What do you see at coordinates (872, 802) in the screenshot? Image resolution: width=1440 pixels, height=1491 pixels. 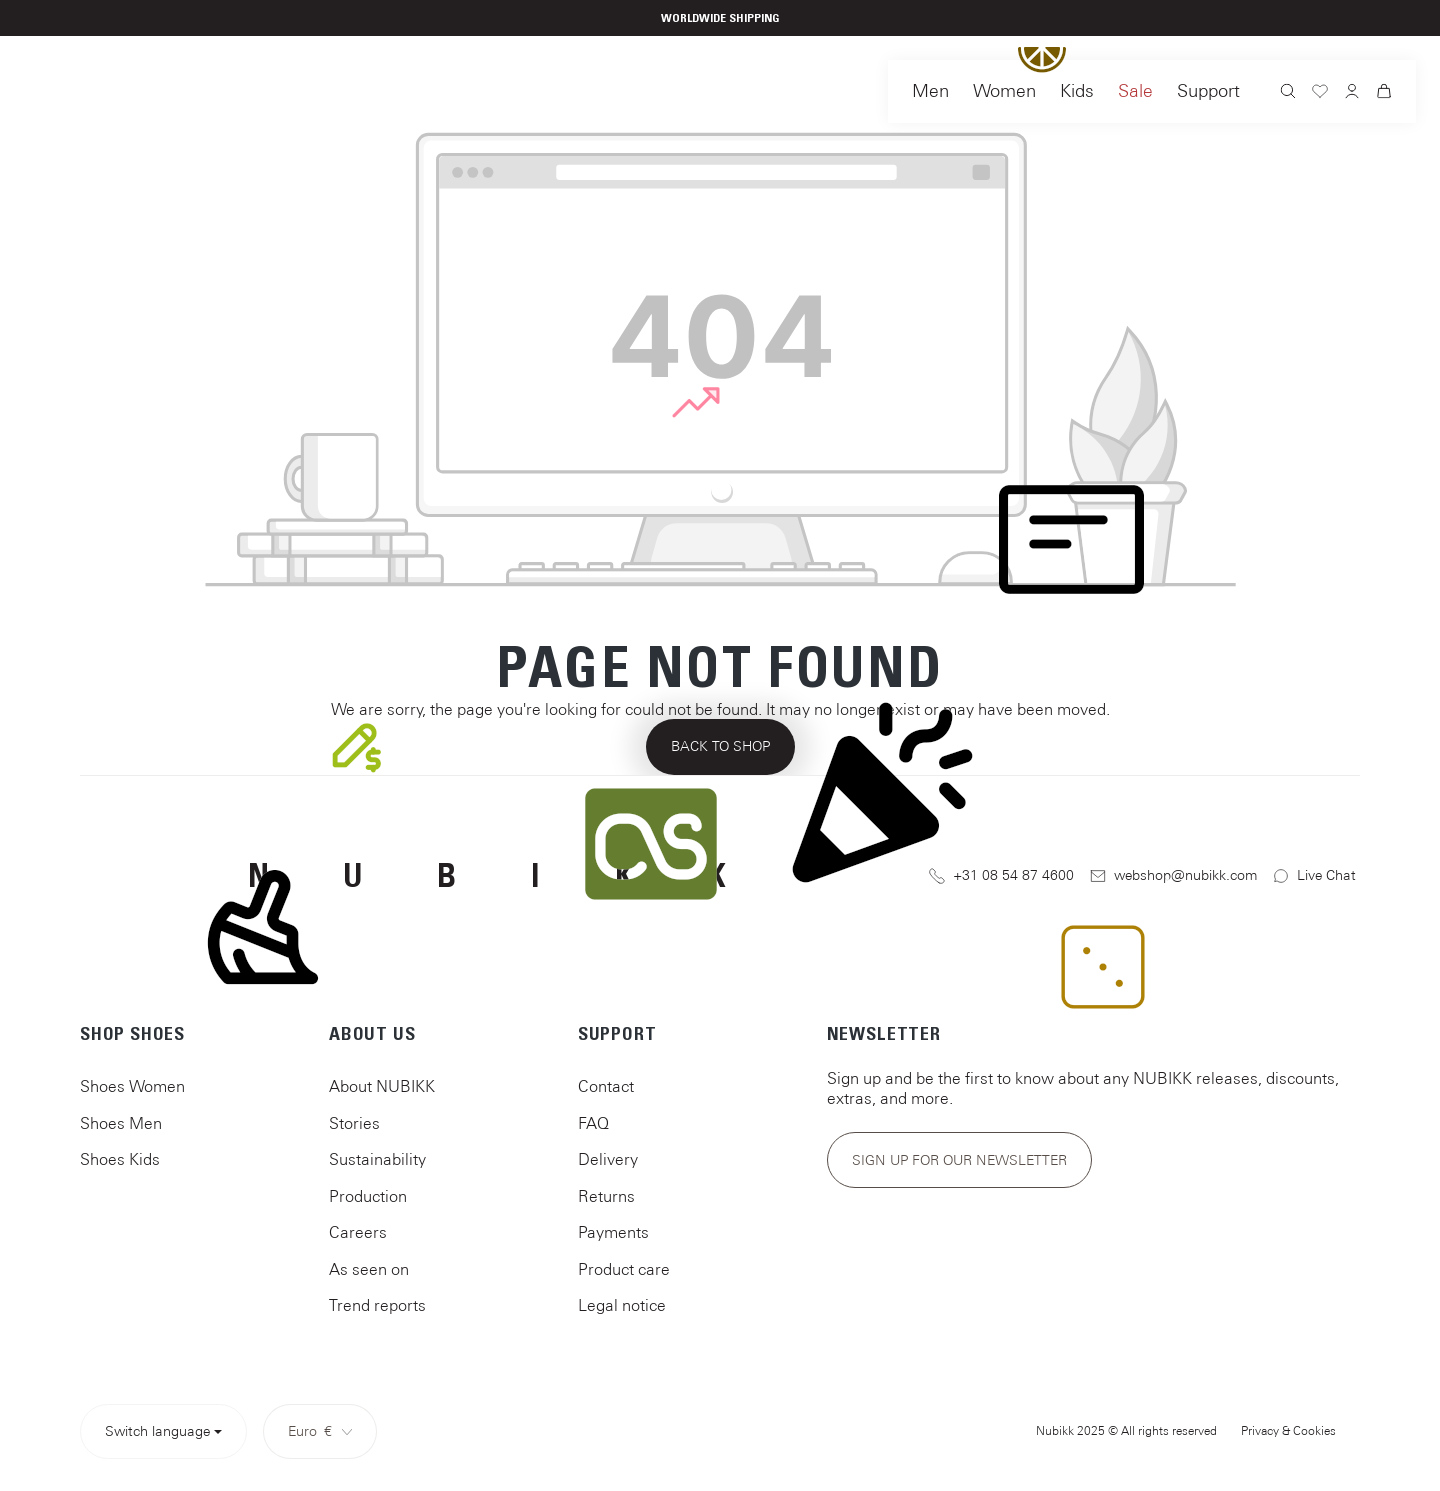 I see `celebration or success notification` at bounding box center [872, 802].